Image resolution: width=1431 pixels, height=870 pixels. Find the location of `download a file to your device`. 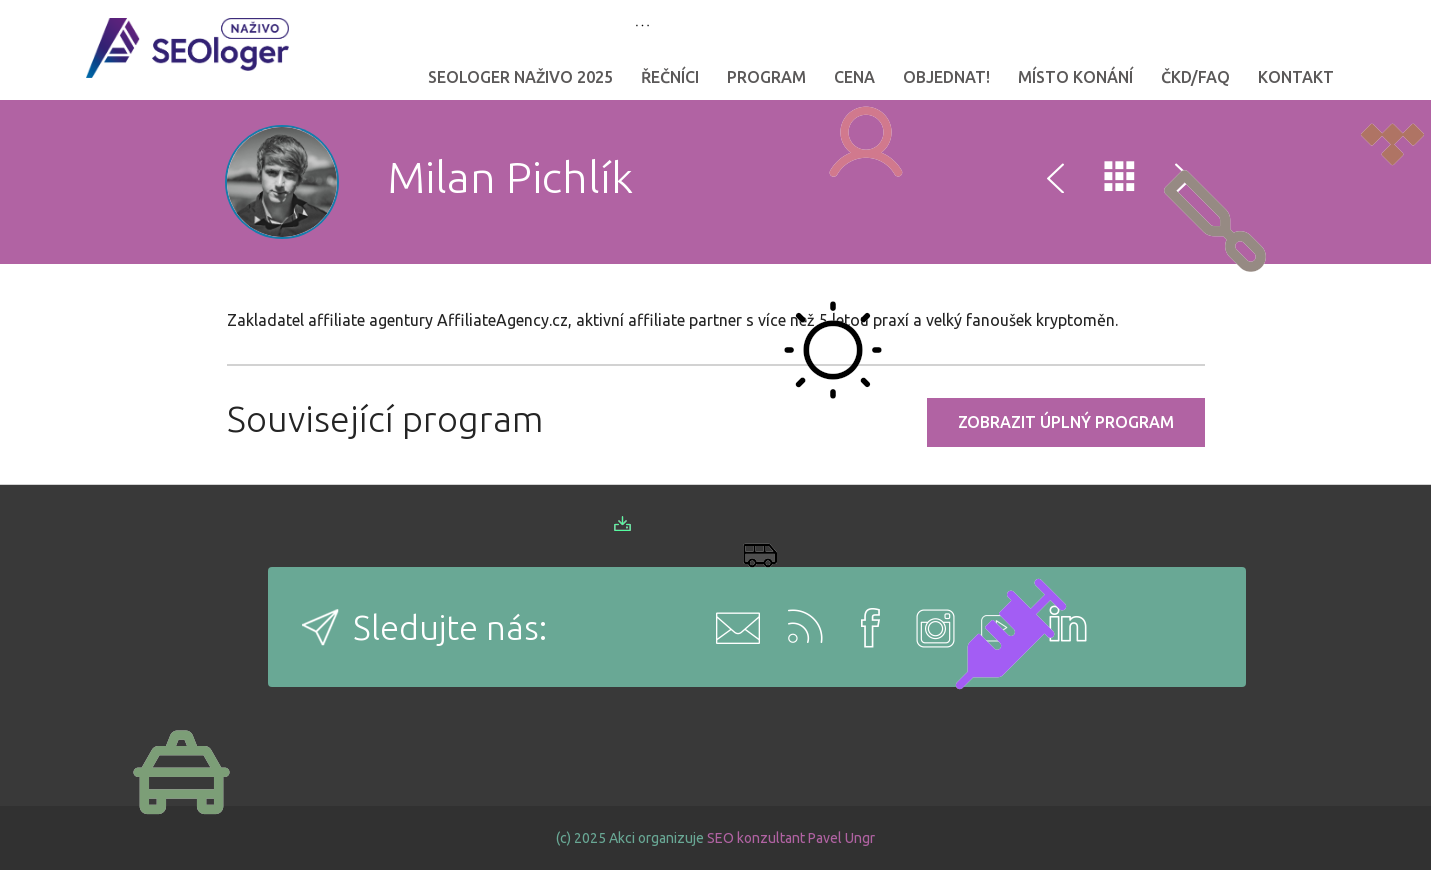

download a file to your device is located at coordinates (622, 524).